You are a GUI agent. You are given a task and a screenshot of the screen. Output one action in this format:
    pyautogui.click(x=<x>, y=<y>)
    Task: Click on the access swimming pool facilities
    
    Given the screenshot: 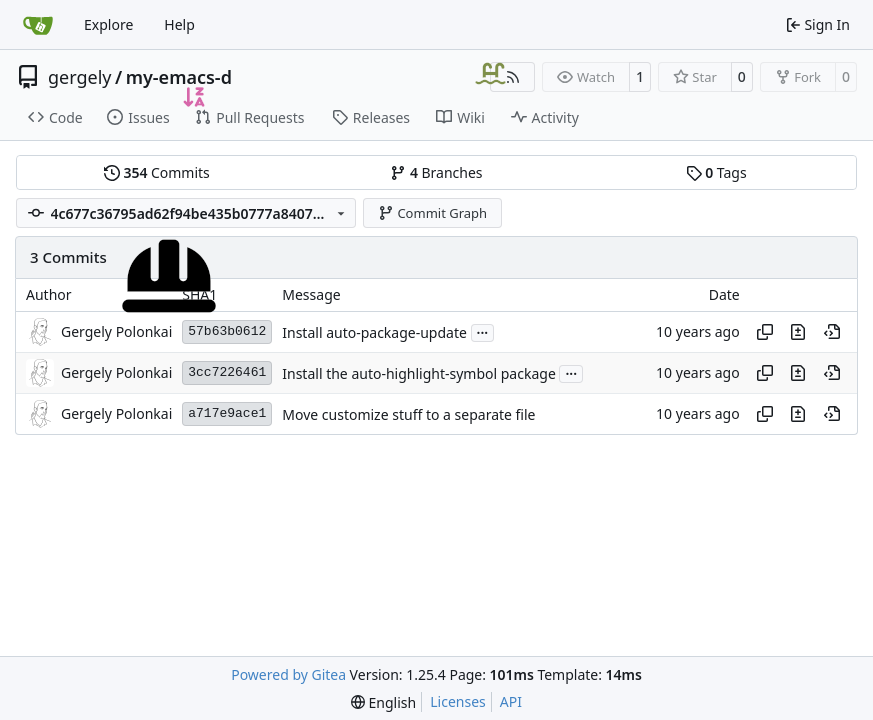 What is the action you would take?
    pyautogui.click(x=490, y=73)
    